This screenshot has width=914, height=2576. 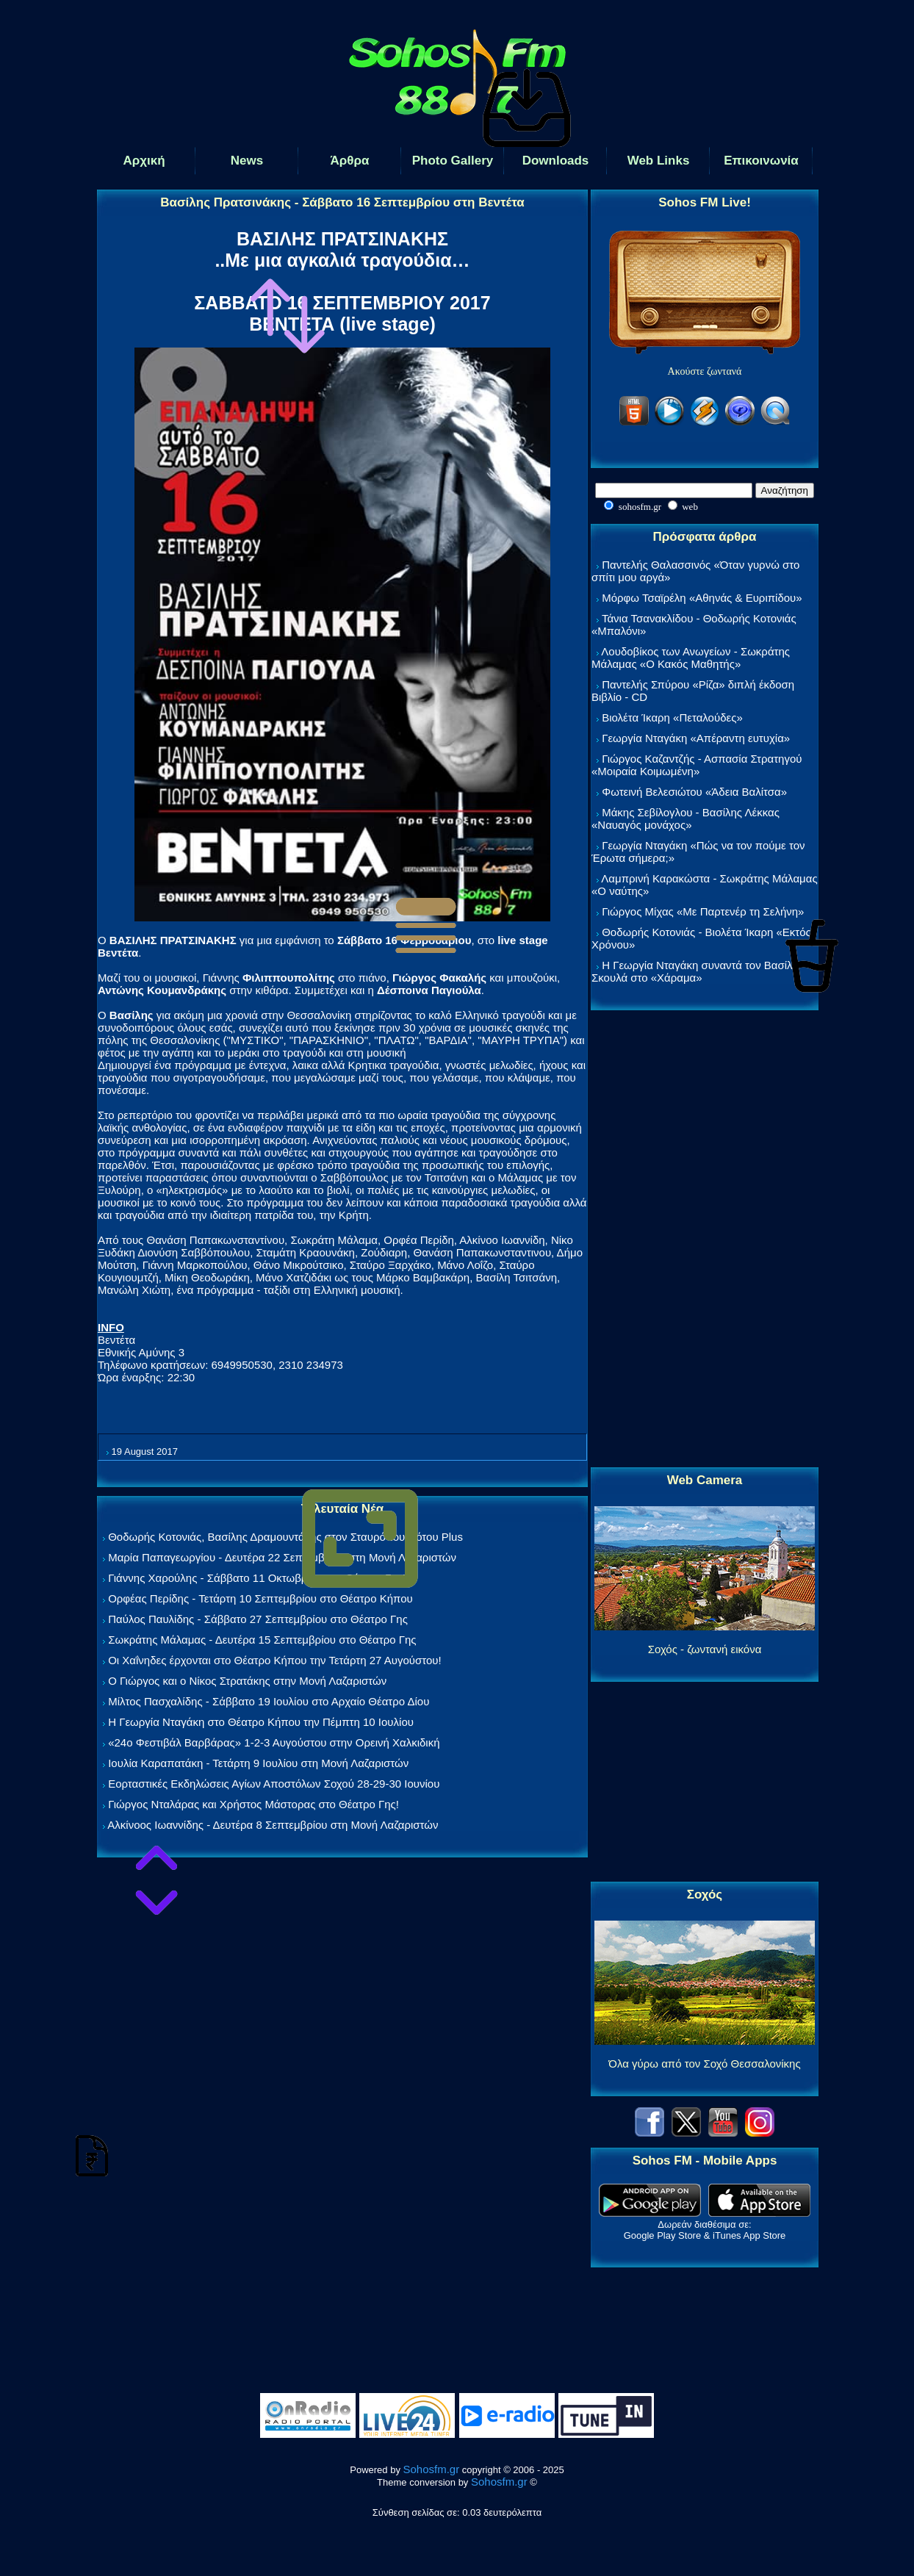 What do you see at coordinates (812, 956) in the screenshot?
I see `order a beverage or drink` at bounding box center [812, 956].